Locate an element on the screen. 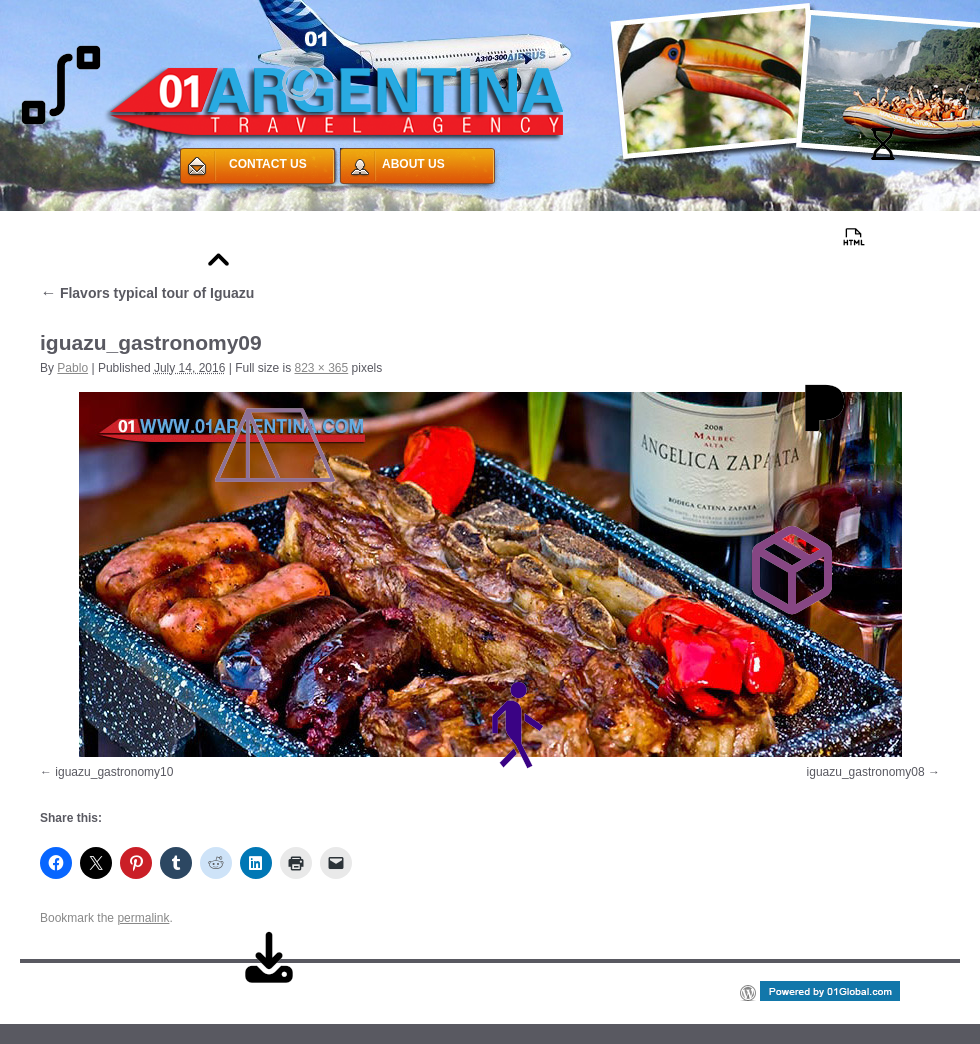 This screenshot has height=1044, width=980. open an HTML file is located at coordinates (853, 237).